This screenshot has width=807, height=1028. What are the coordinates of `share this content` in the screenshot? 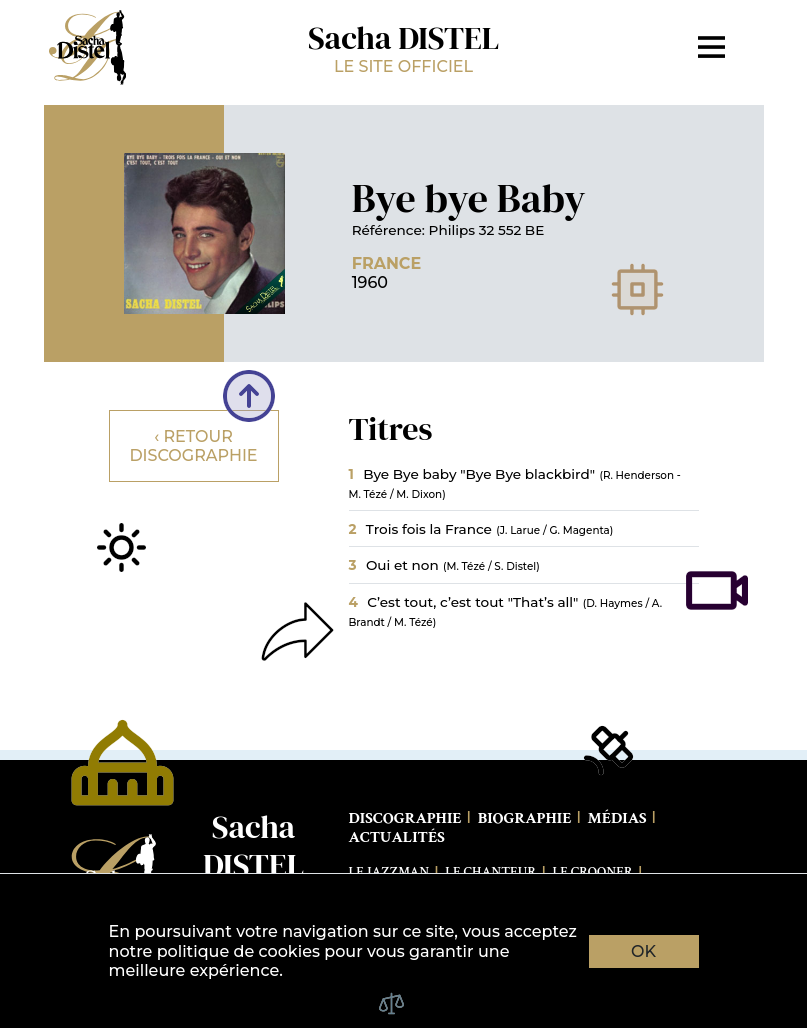 It's located at (297, 635).